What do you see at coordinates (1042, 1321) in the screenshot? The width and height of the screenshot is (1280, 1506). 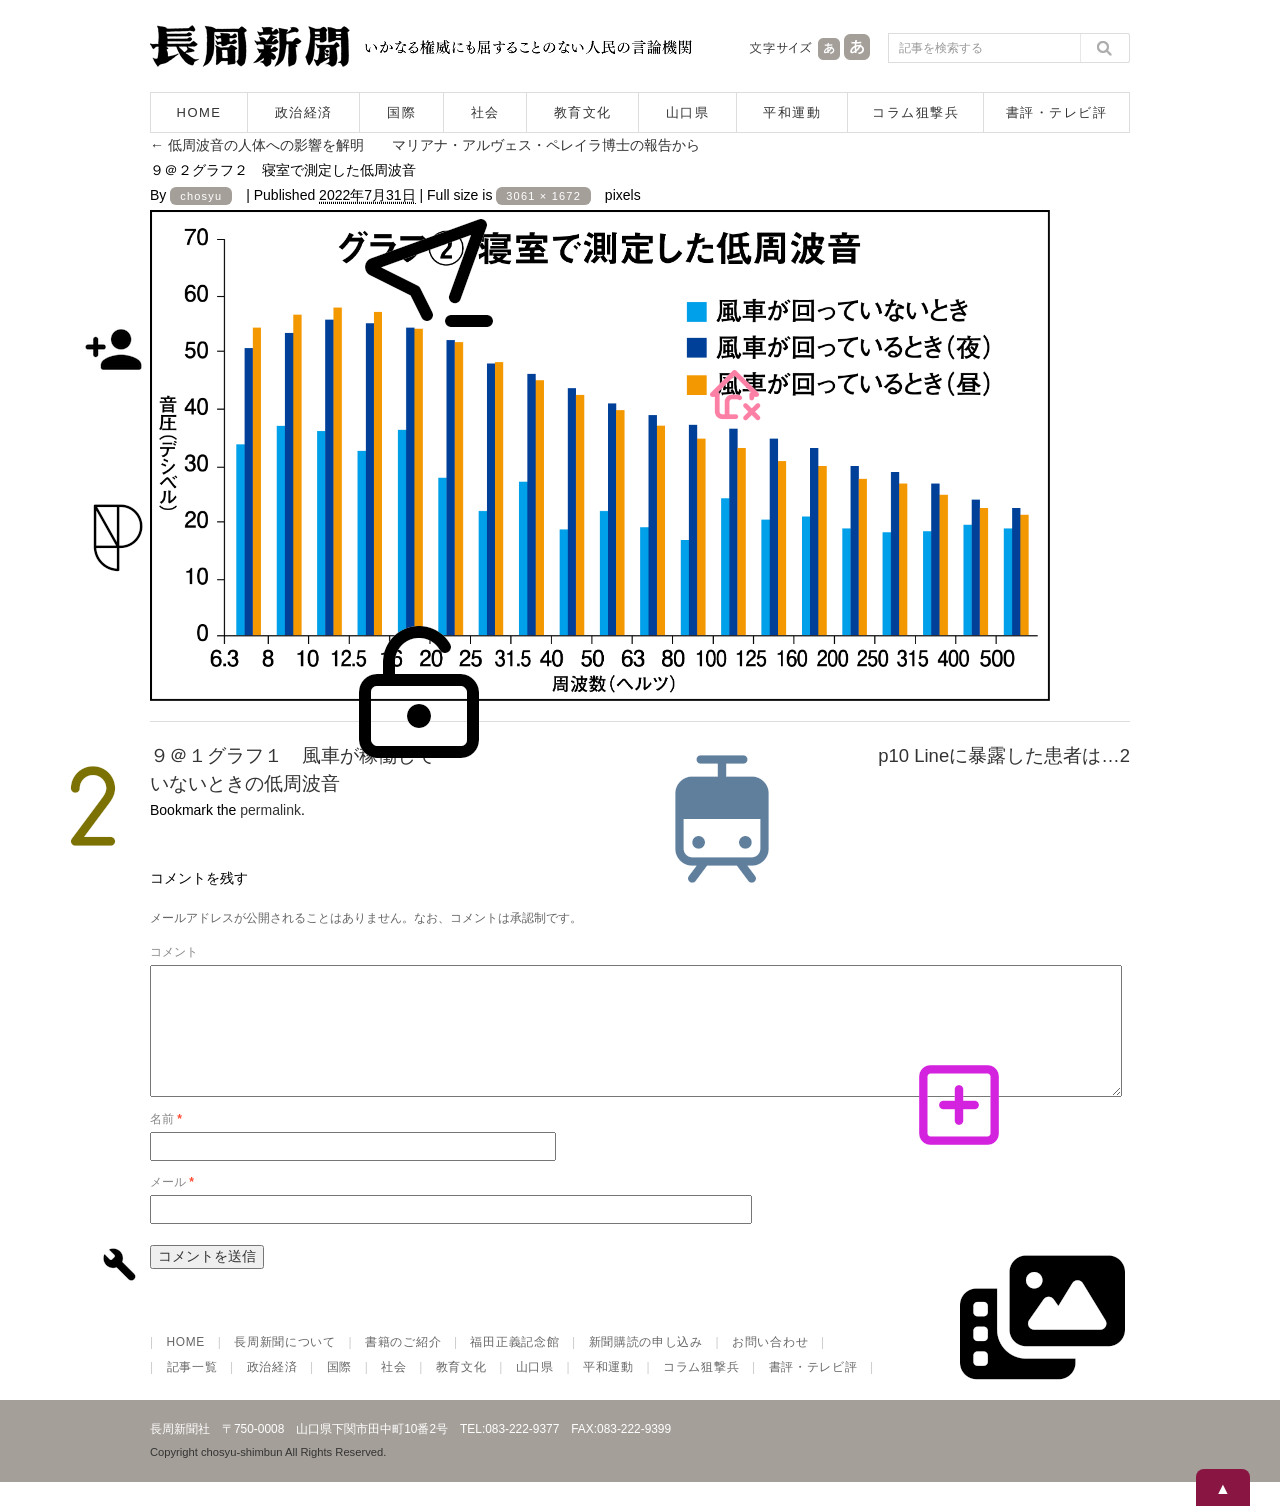 I see `access photo and video gallery` at bounding box center [1042, 1321].